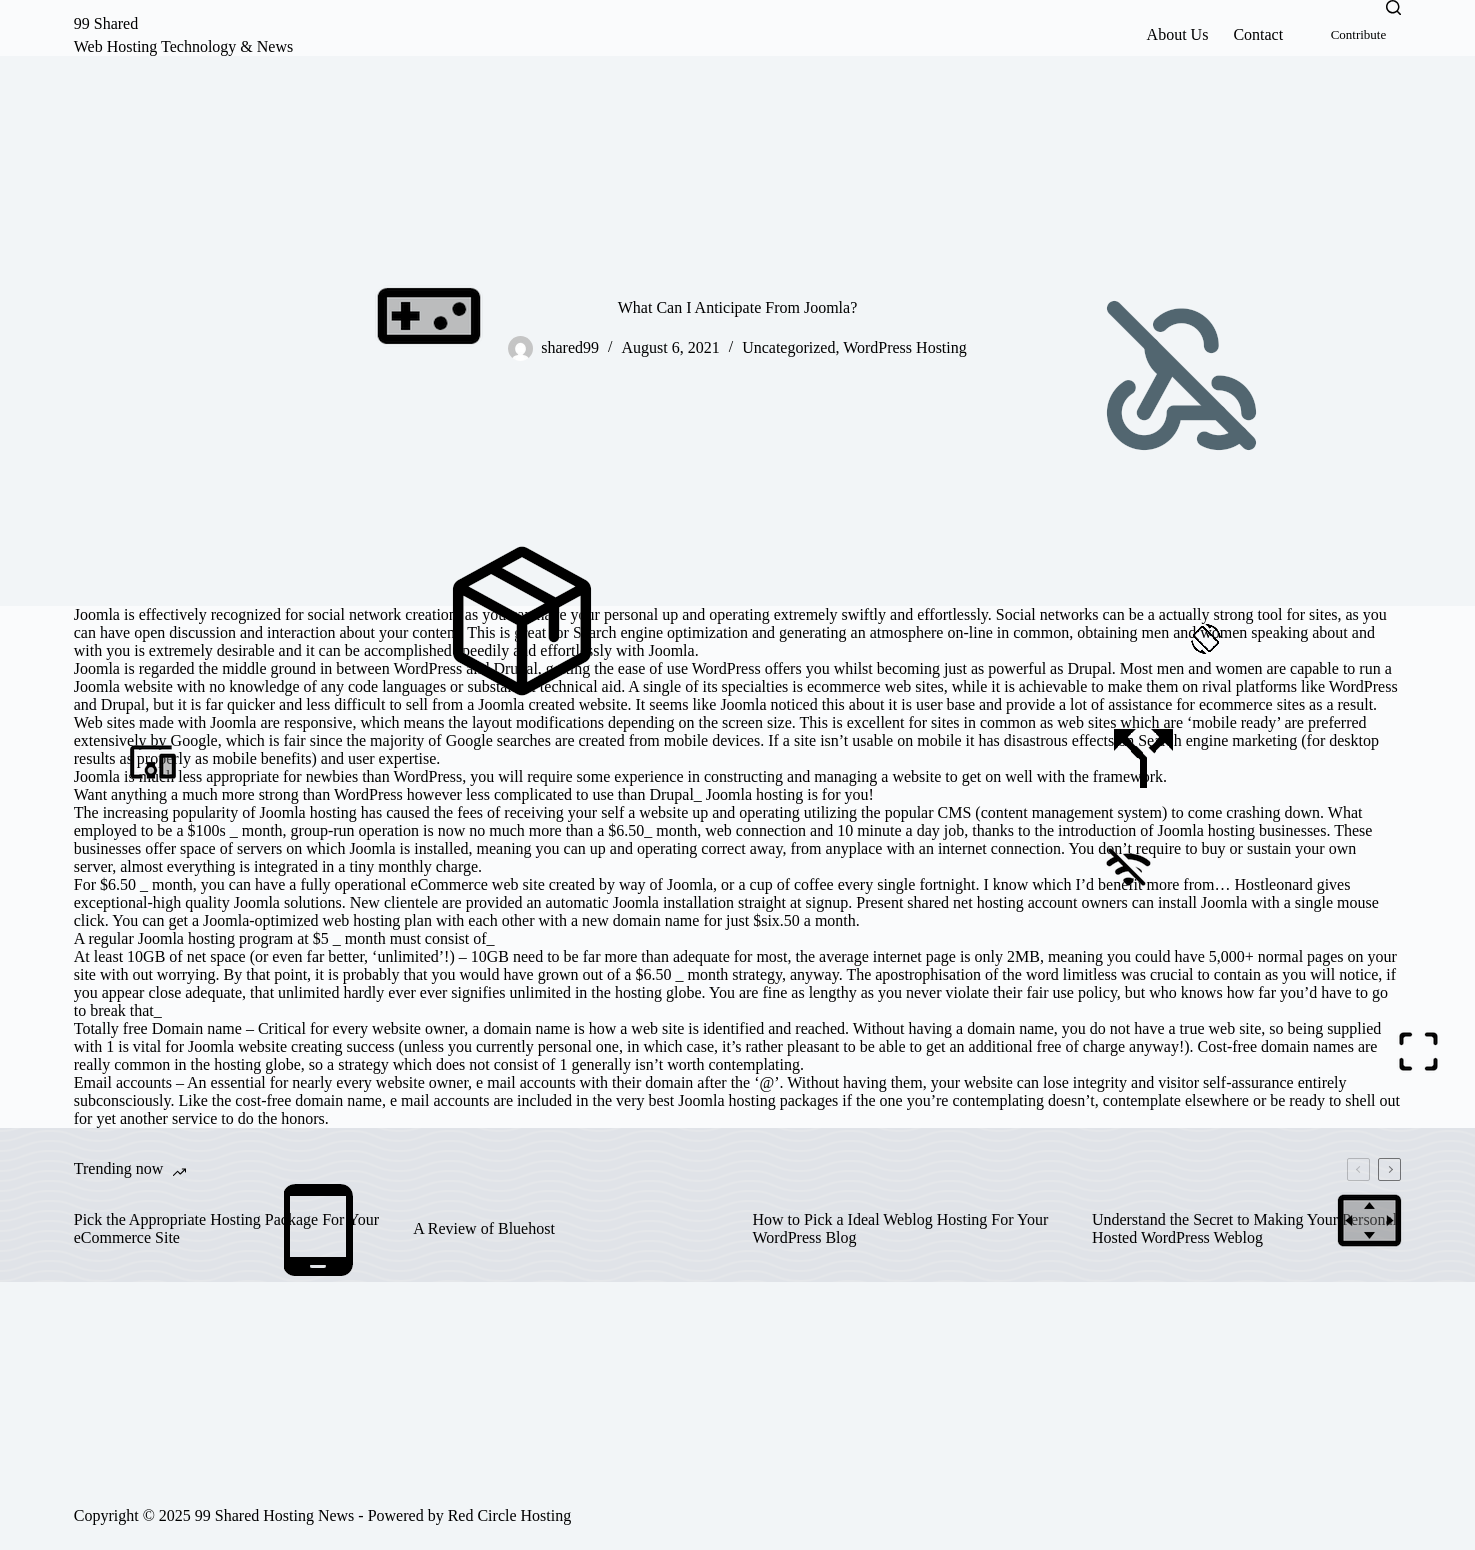  I want to click on scan a QR code or barcode, so click(1418, 1051).